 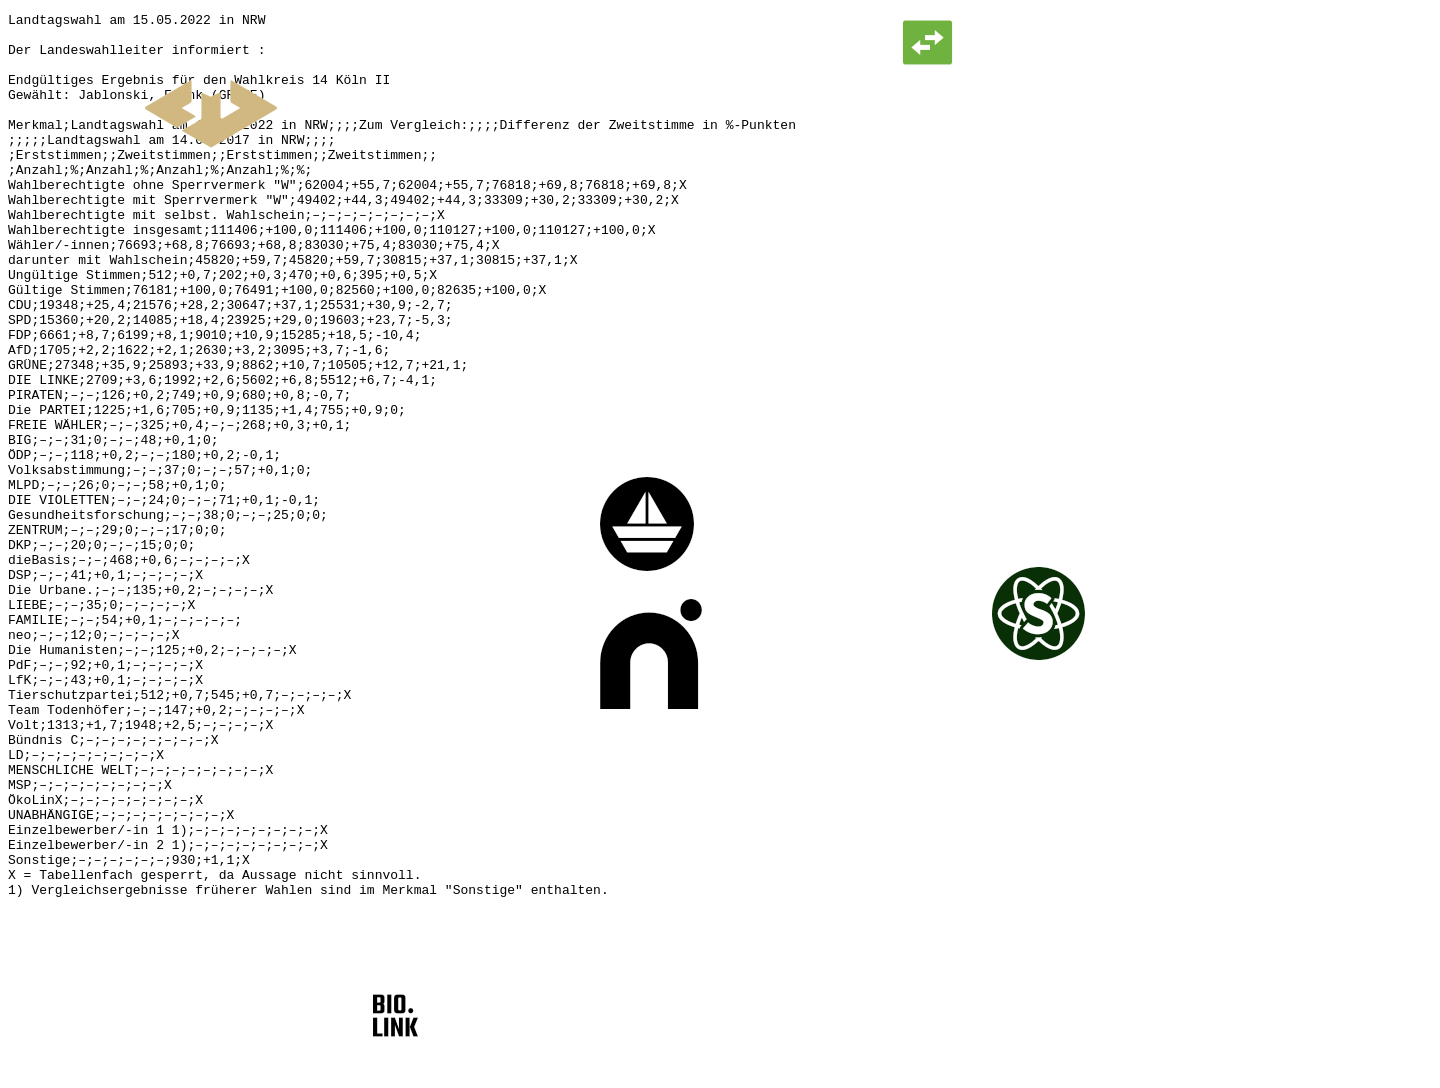 I want to click on navigate to MentorCruise platform, so click(x=647, y=524).